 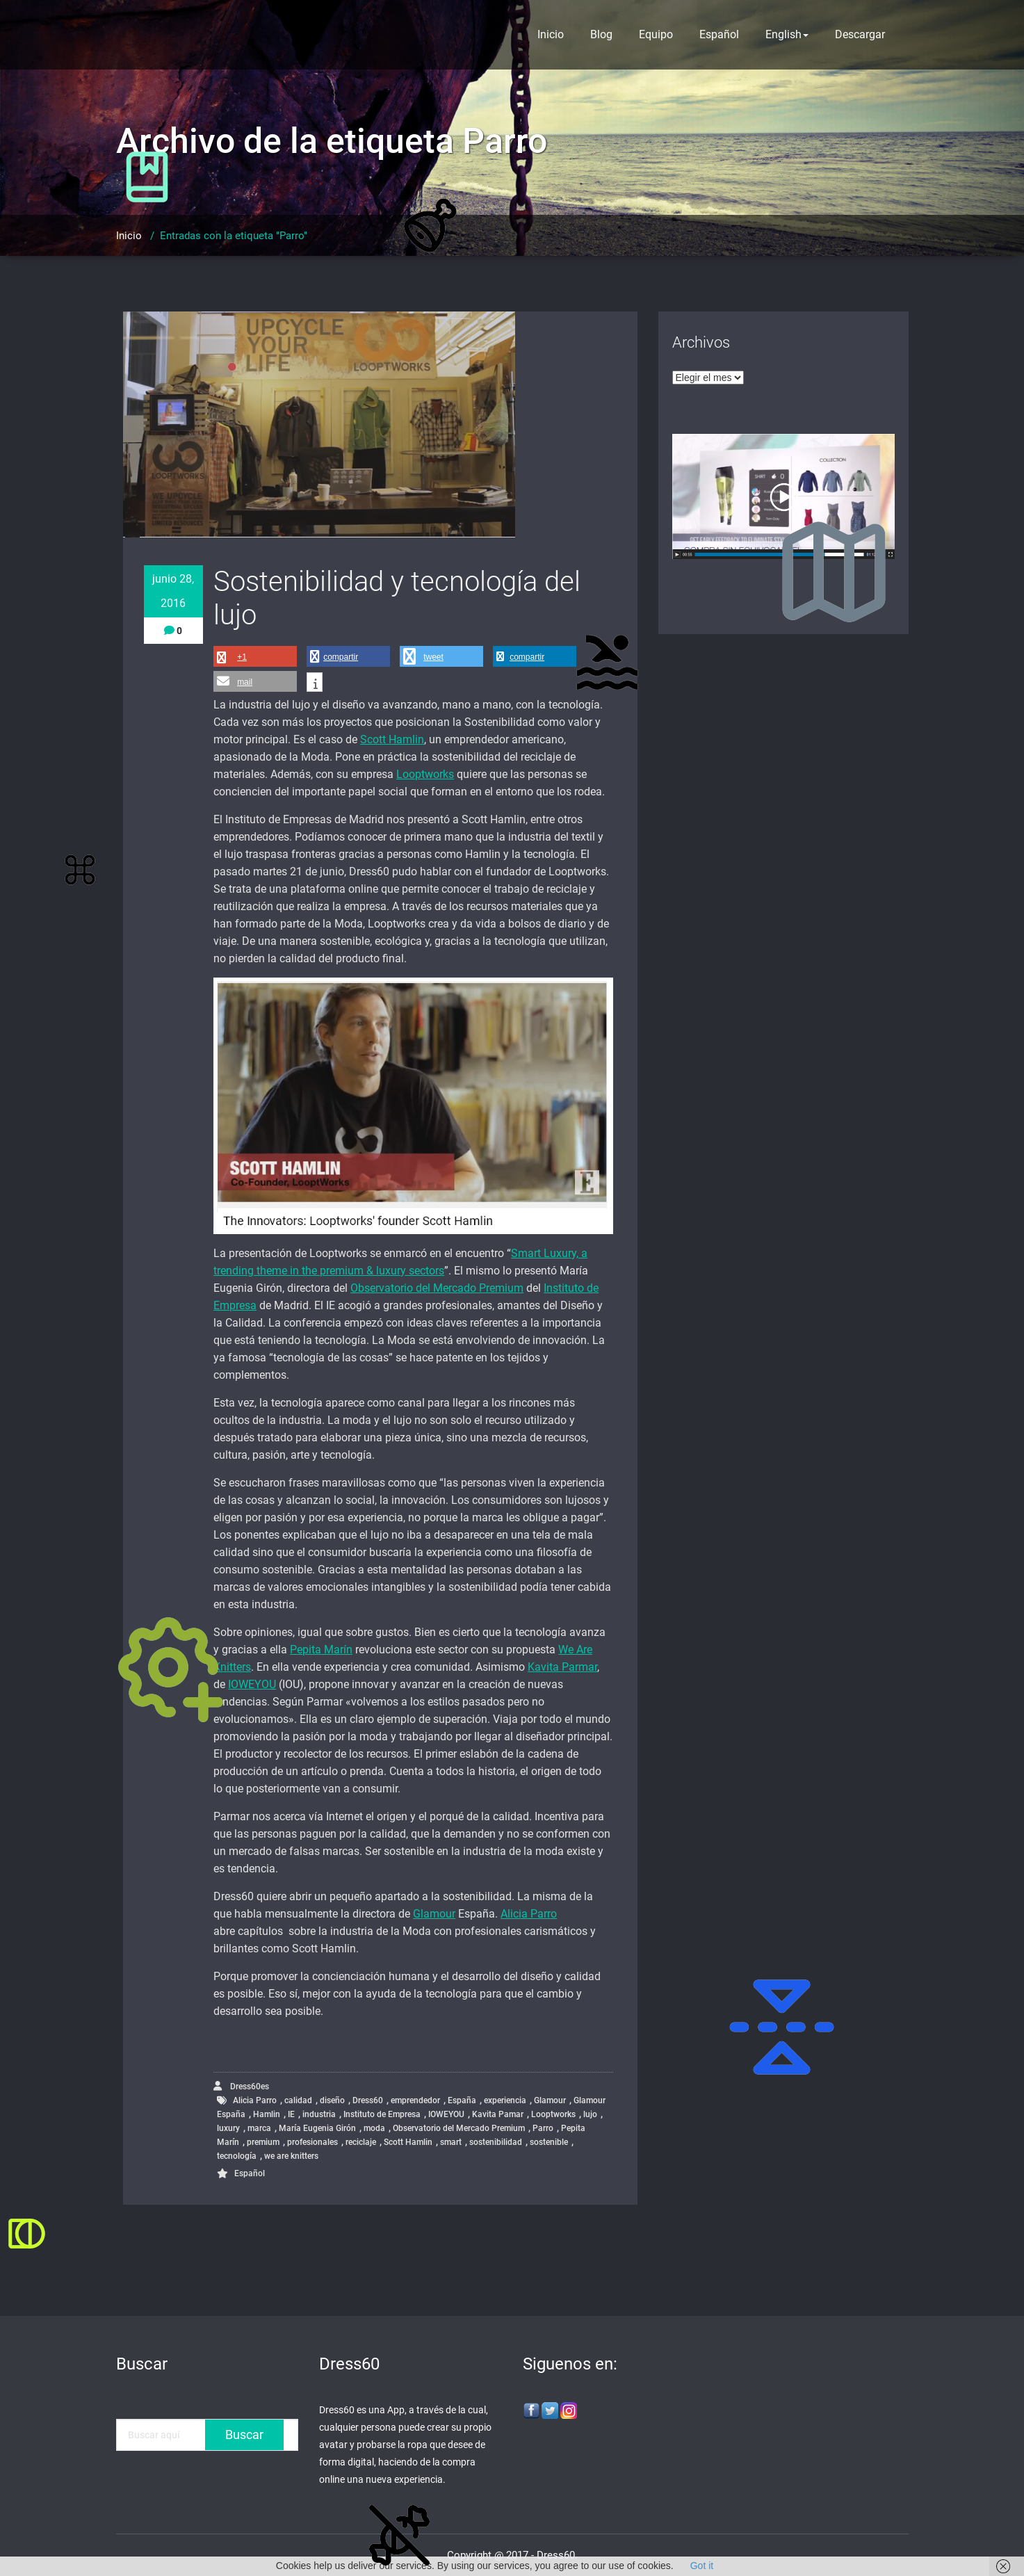 I want to click on view map or navigation, so click(x=834, y=572).